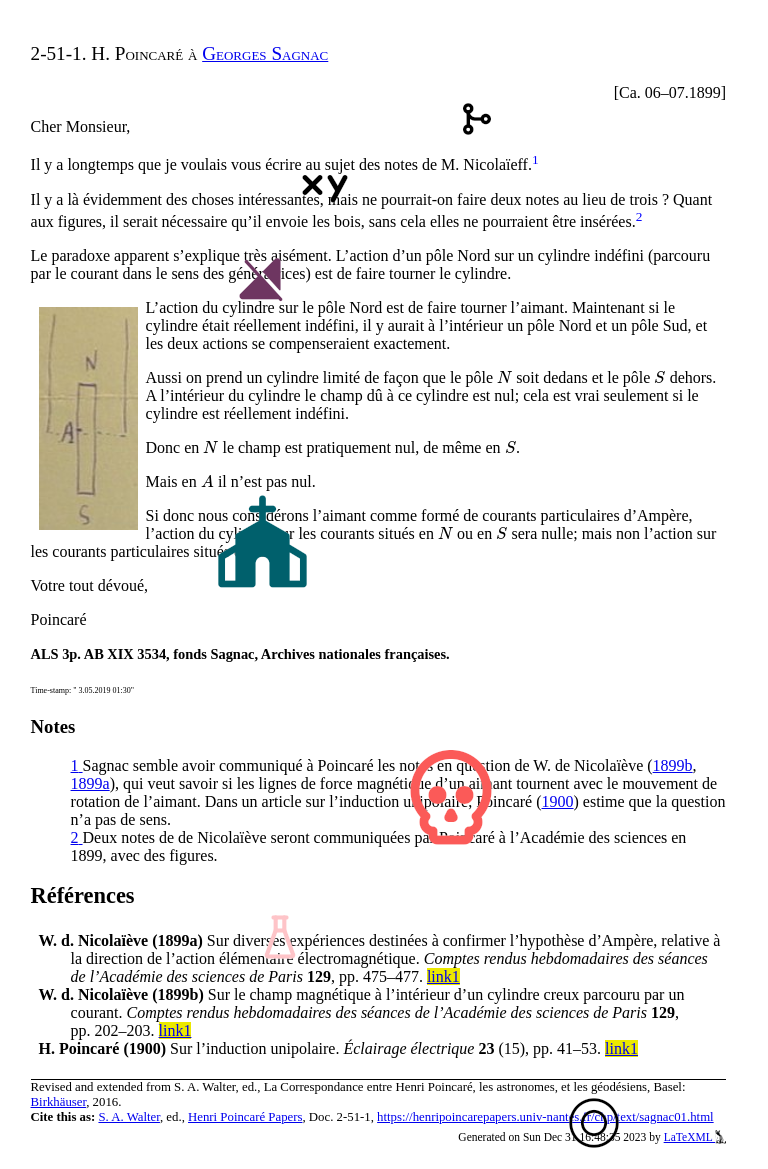 Image resolution: width=768 pixels, height=1169 pixels. I want to click on access science or laboratory features, so click(280, 937).